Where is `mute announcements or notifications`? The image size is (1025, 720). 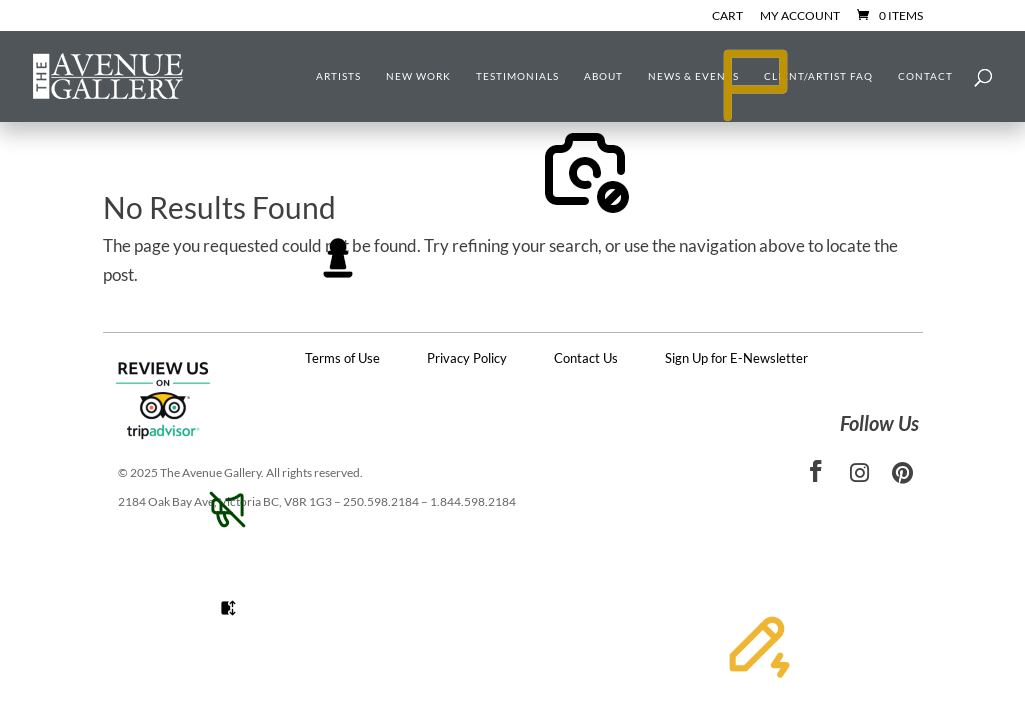 mute announcements or notifications is located at coordinates (227, 509).